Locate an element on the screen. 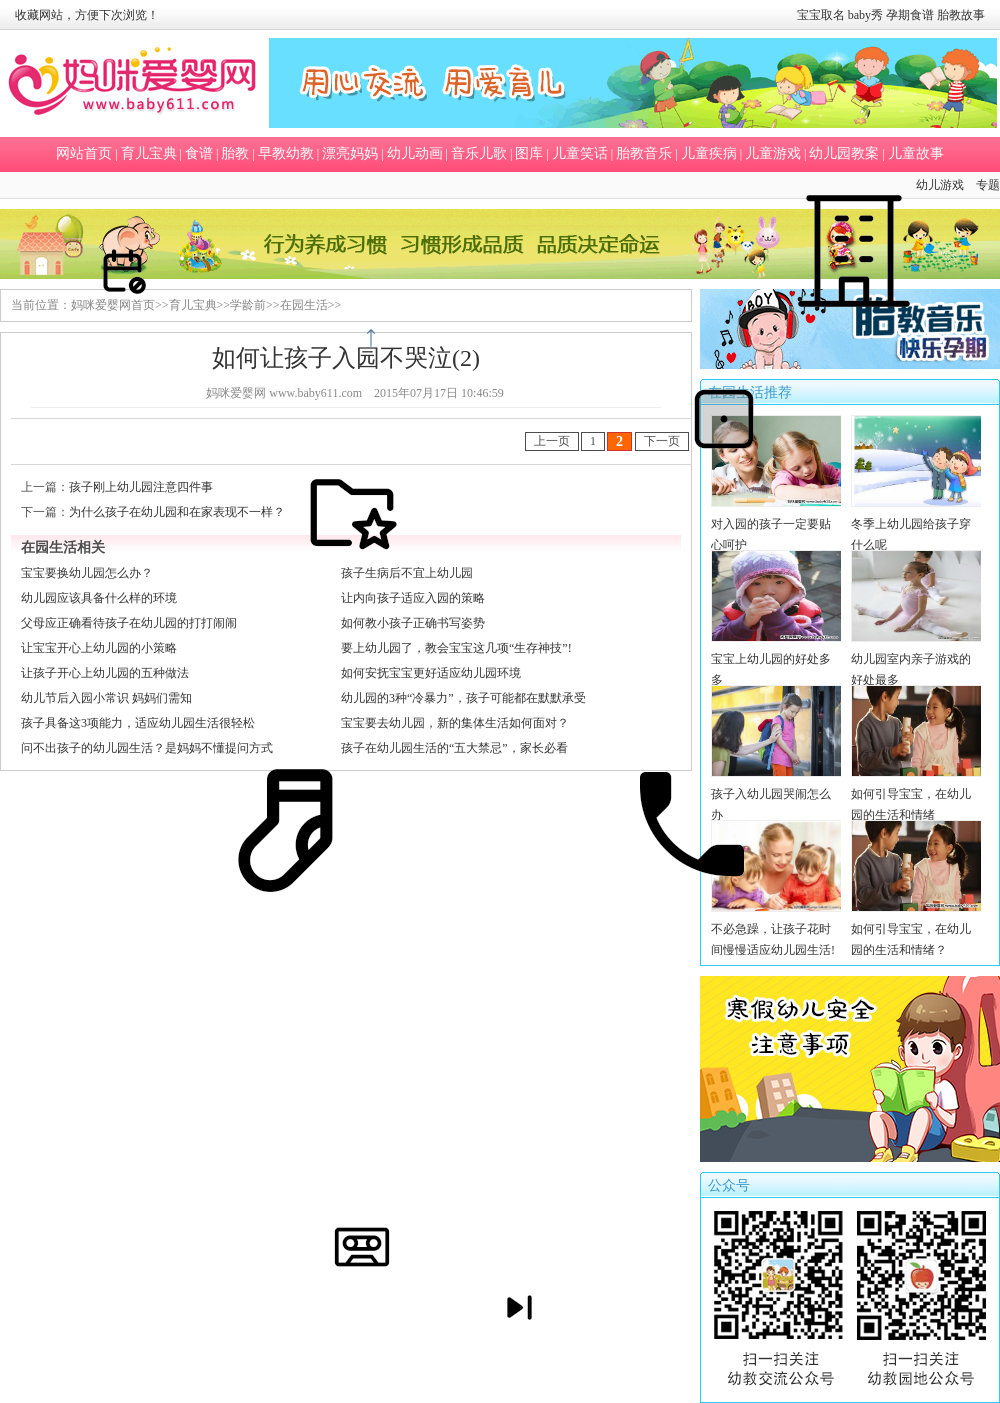 The height and width of the screenshot is (1403, 1000). roll the dice or generate a random result is located at coordinates (724, 419).